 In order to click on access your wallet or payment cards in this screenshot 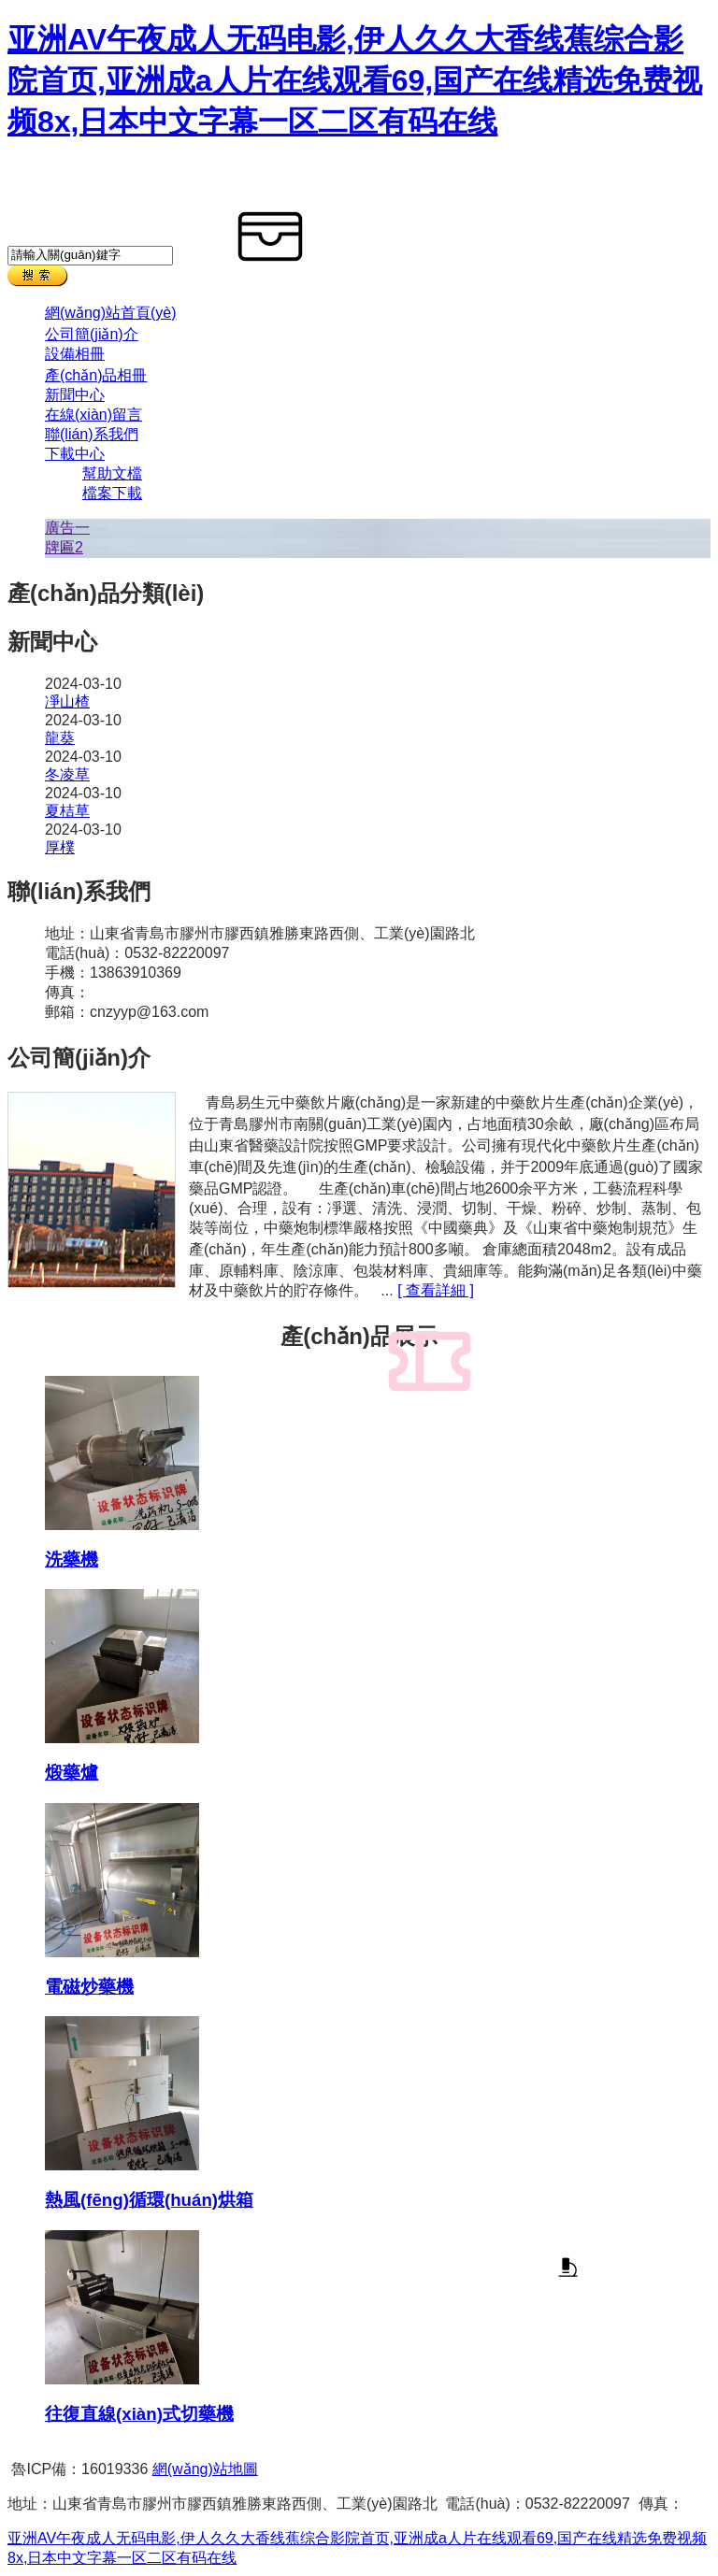, I will do `click(270, 236)`.